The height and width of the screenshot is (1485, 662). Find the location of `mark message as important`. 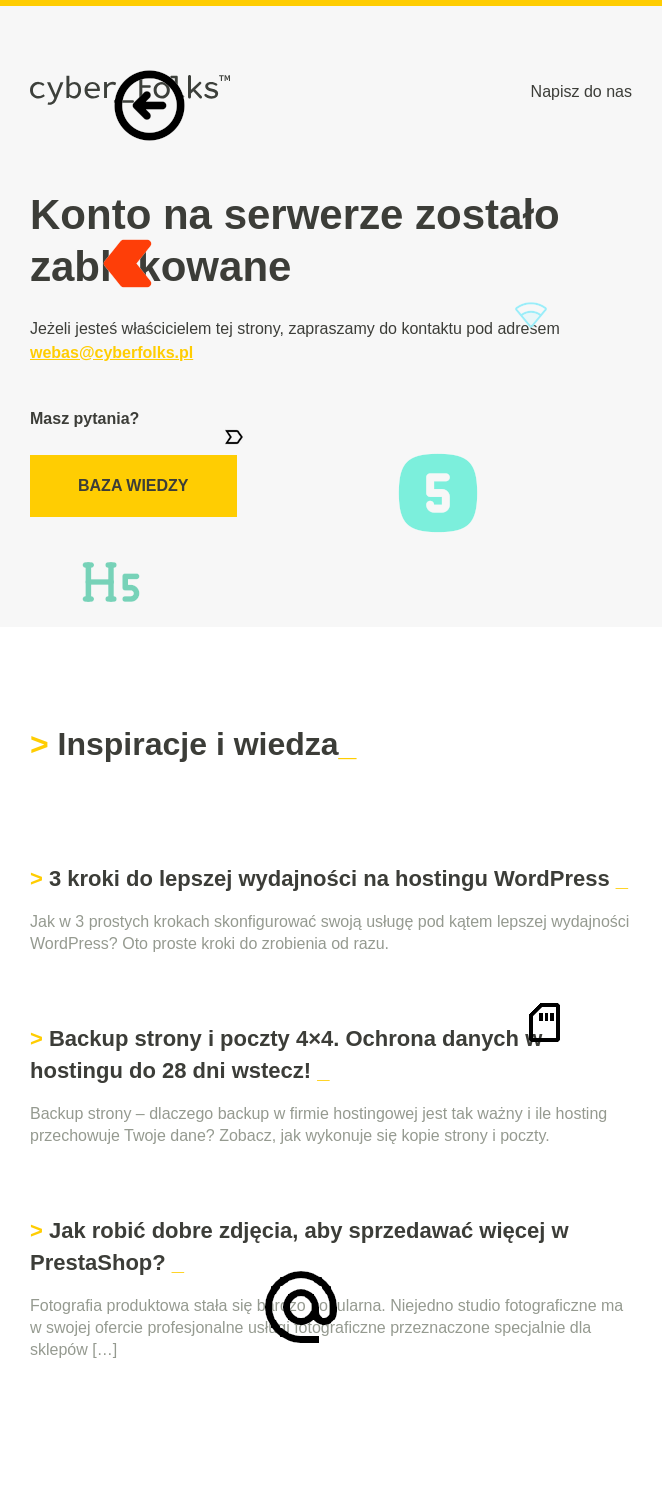

mark message as important is located at coordinates (234, 437).